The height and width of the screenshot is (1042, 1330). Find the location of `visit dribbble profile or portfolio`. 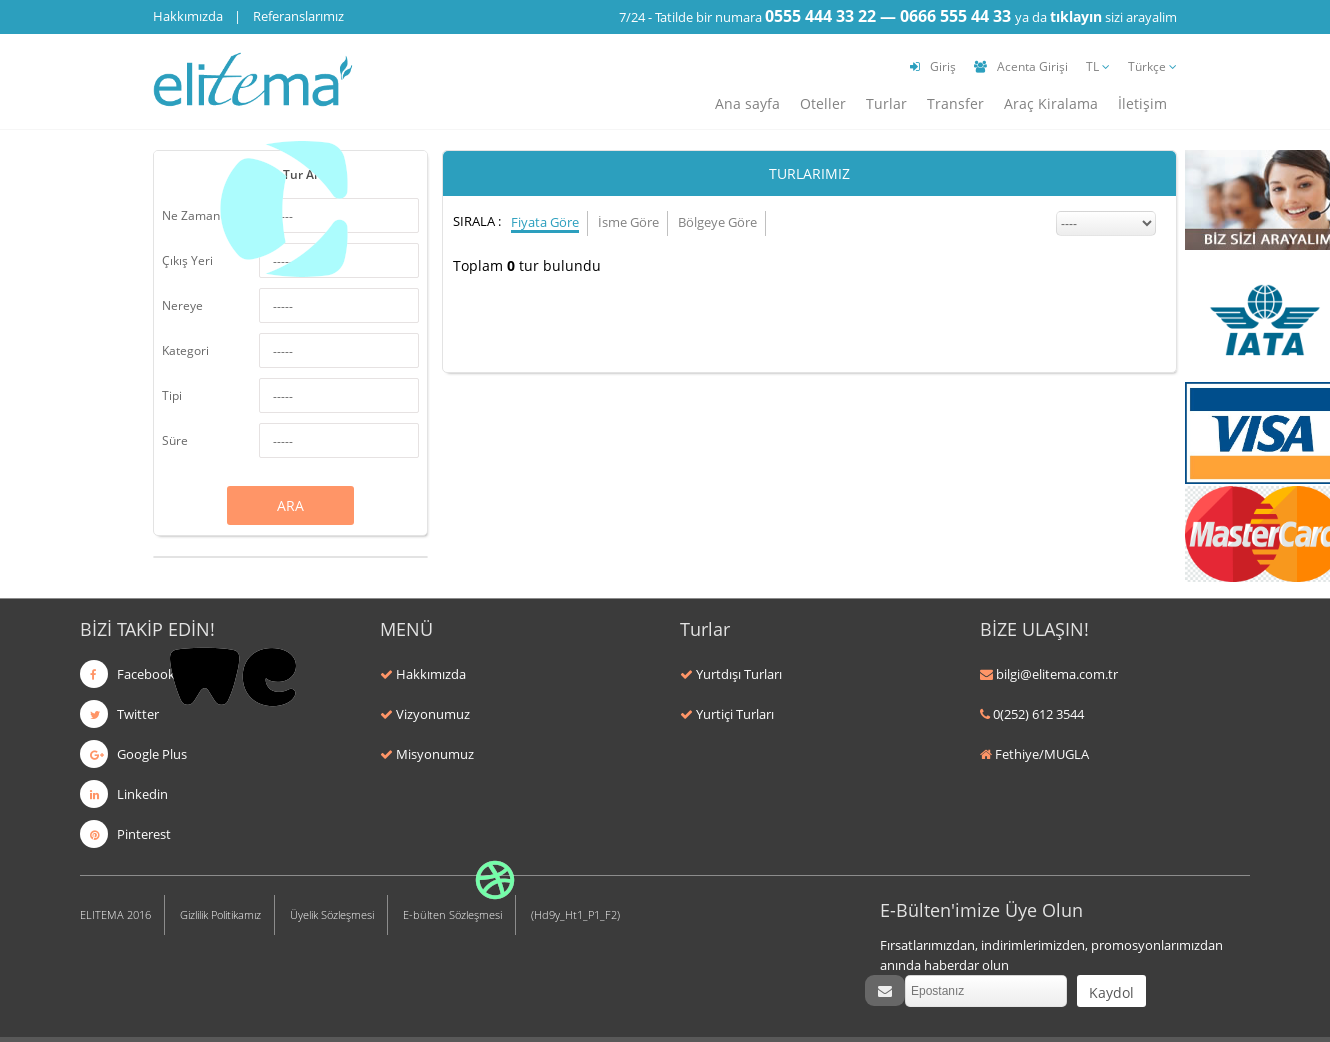

visit dribbble profile or portfolio is located at coordinates (495, 880).